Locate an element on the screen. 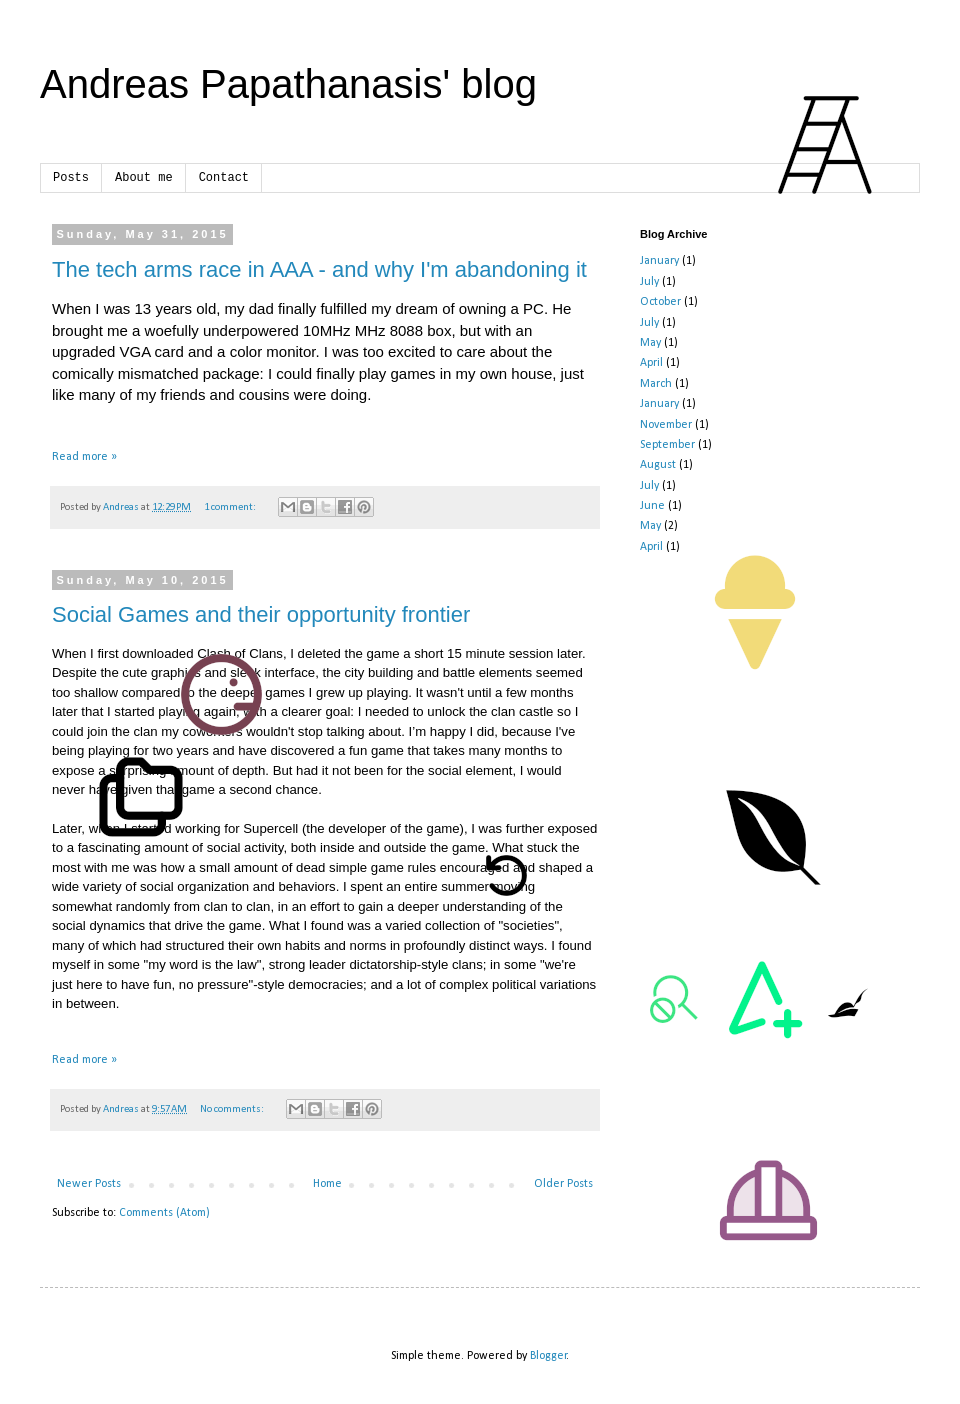 The width and height of the screenshot is (960, 1404). browse dessert or ice cream options is located at coordinates (755, 609).